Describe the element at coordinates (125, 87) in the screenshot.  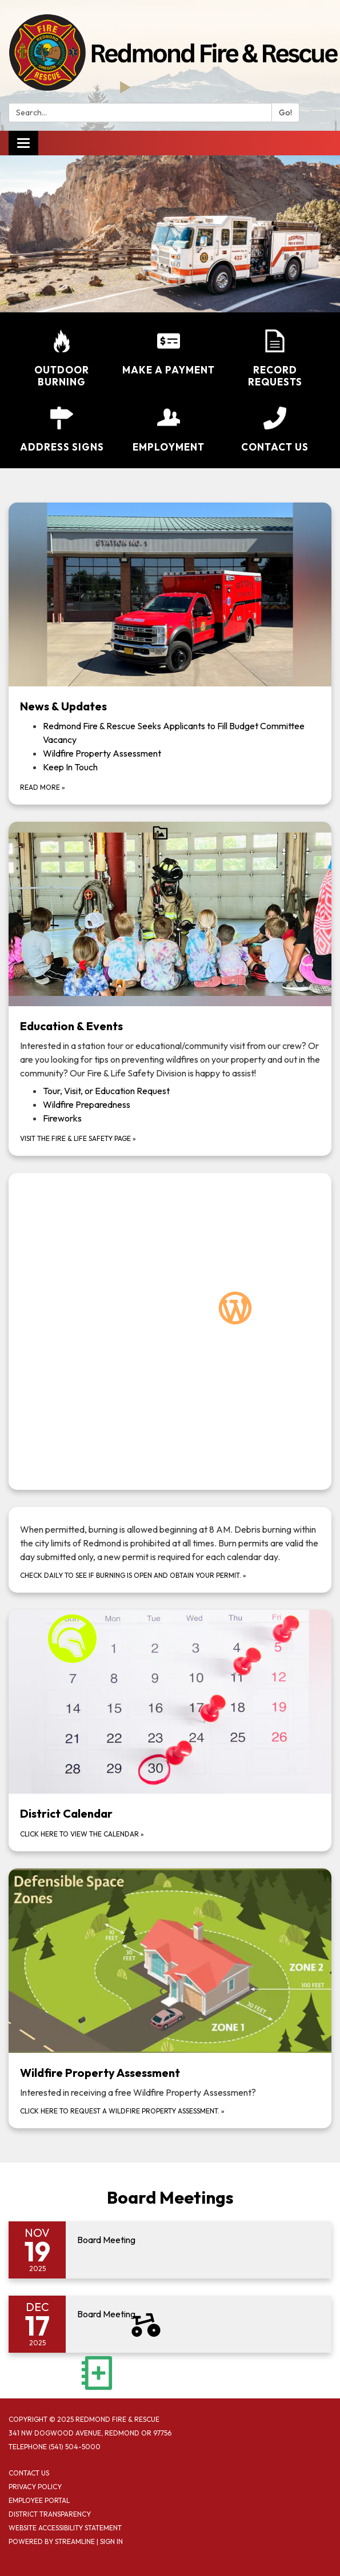
I see `play media or start playback` at that location.